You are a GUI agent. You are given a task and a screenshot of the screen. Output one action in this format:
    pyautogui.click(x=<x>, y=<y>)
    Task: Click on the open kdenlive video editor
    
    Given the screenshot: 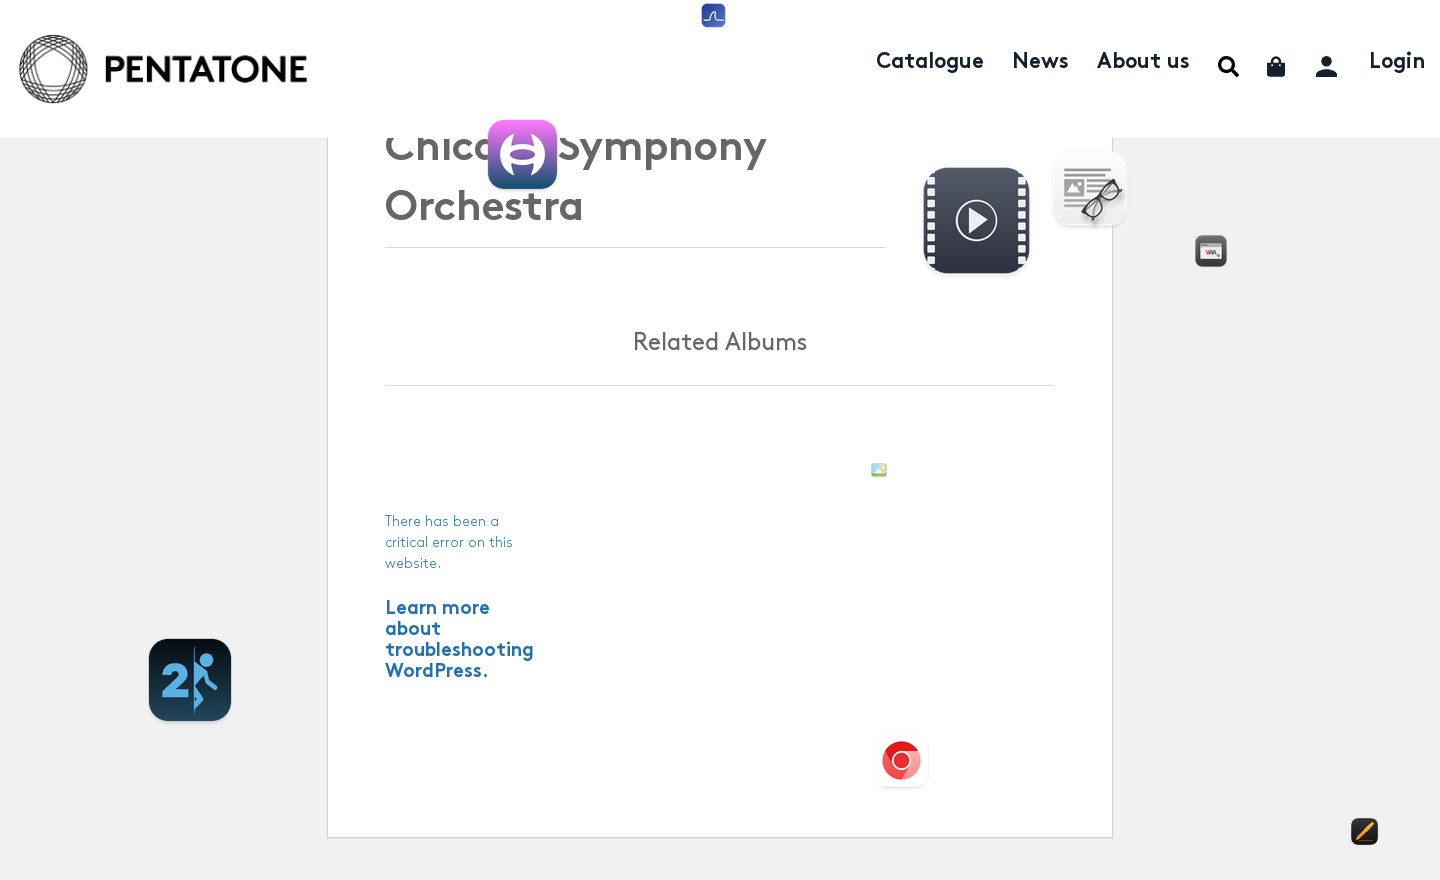 What is the action you would take?
    pyautogui.click(x=976, y=220)
    